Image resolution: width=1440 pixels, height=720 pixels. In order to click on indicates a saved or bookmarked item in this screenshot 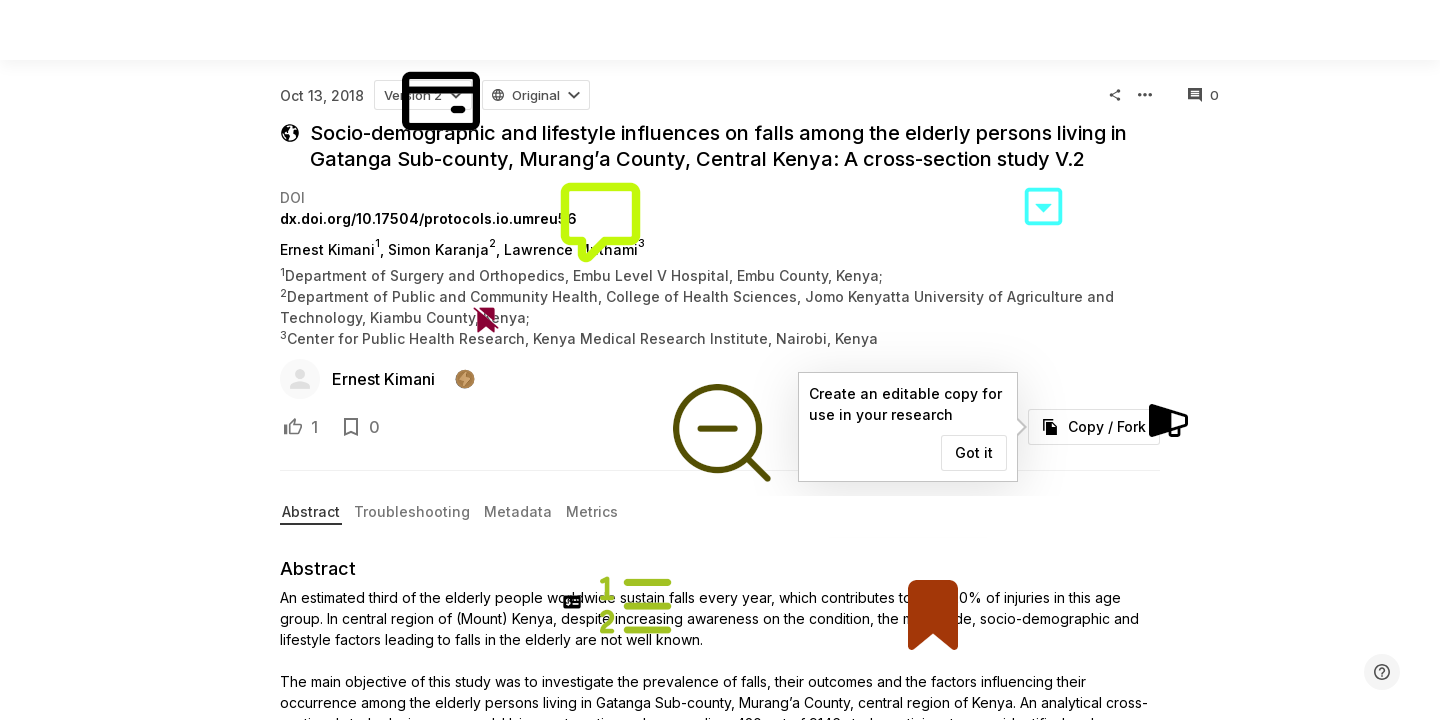, I will do `click(933, 615)`.